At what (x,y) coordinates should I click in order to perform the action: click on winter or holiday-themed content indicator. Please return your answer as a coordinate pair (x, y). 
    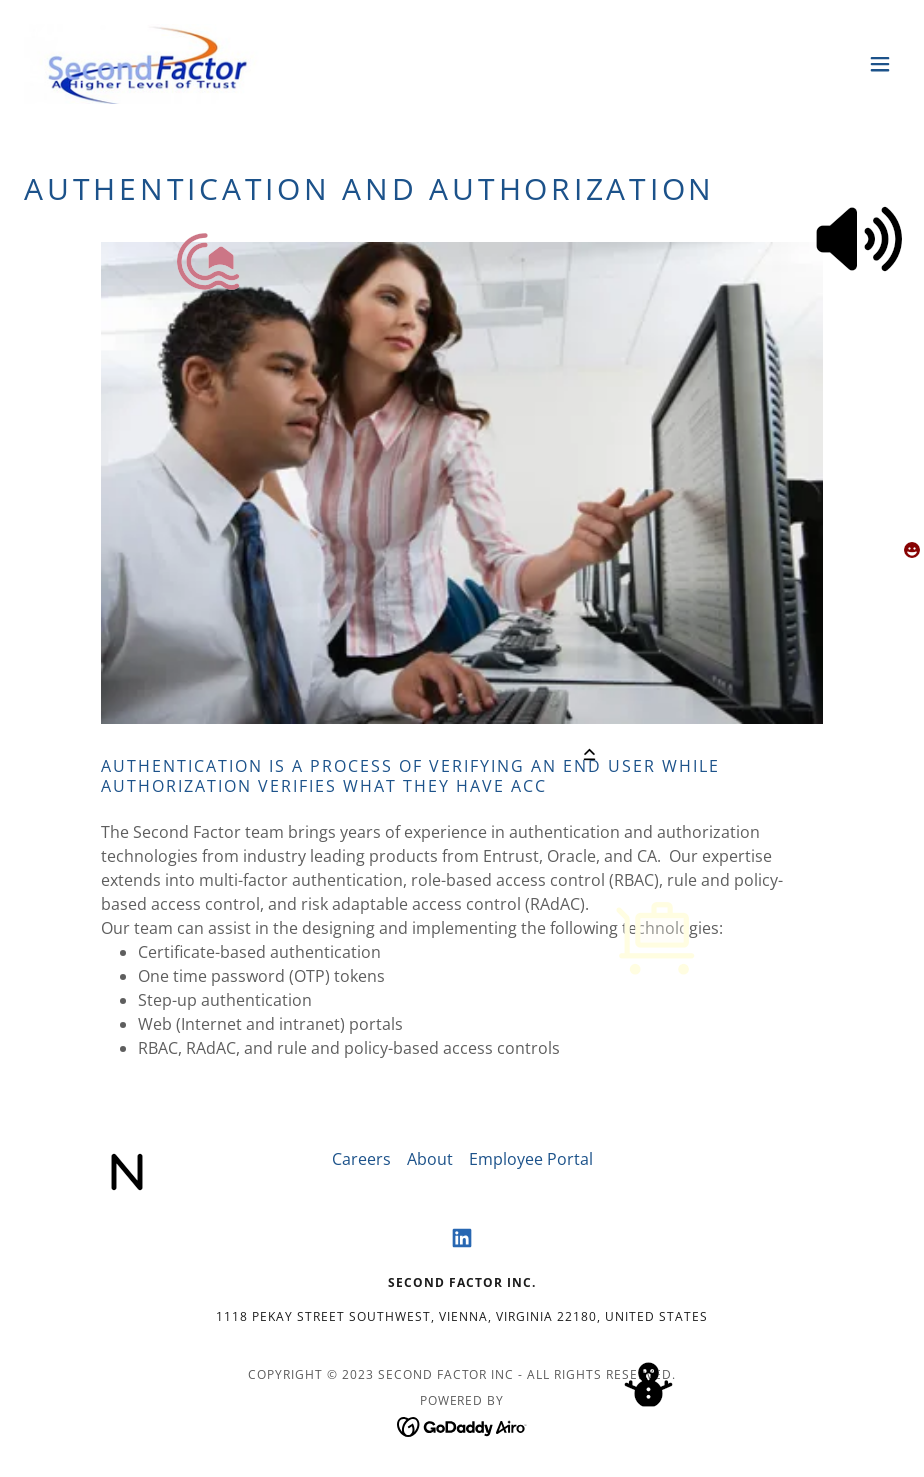
    Looking at the image, I should click on (648, 1384).